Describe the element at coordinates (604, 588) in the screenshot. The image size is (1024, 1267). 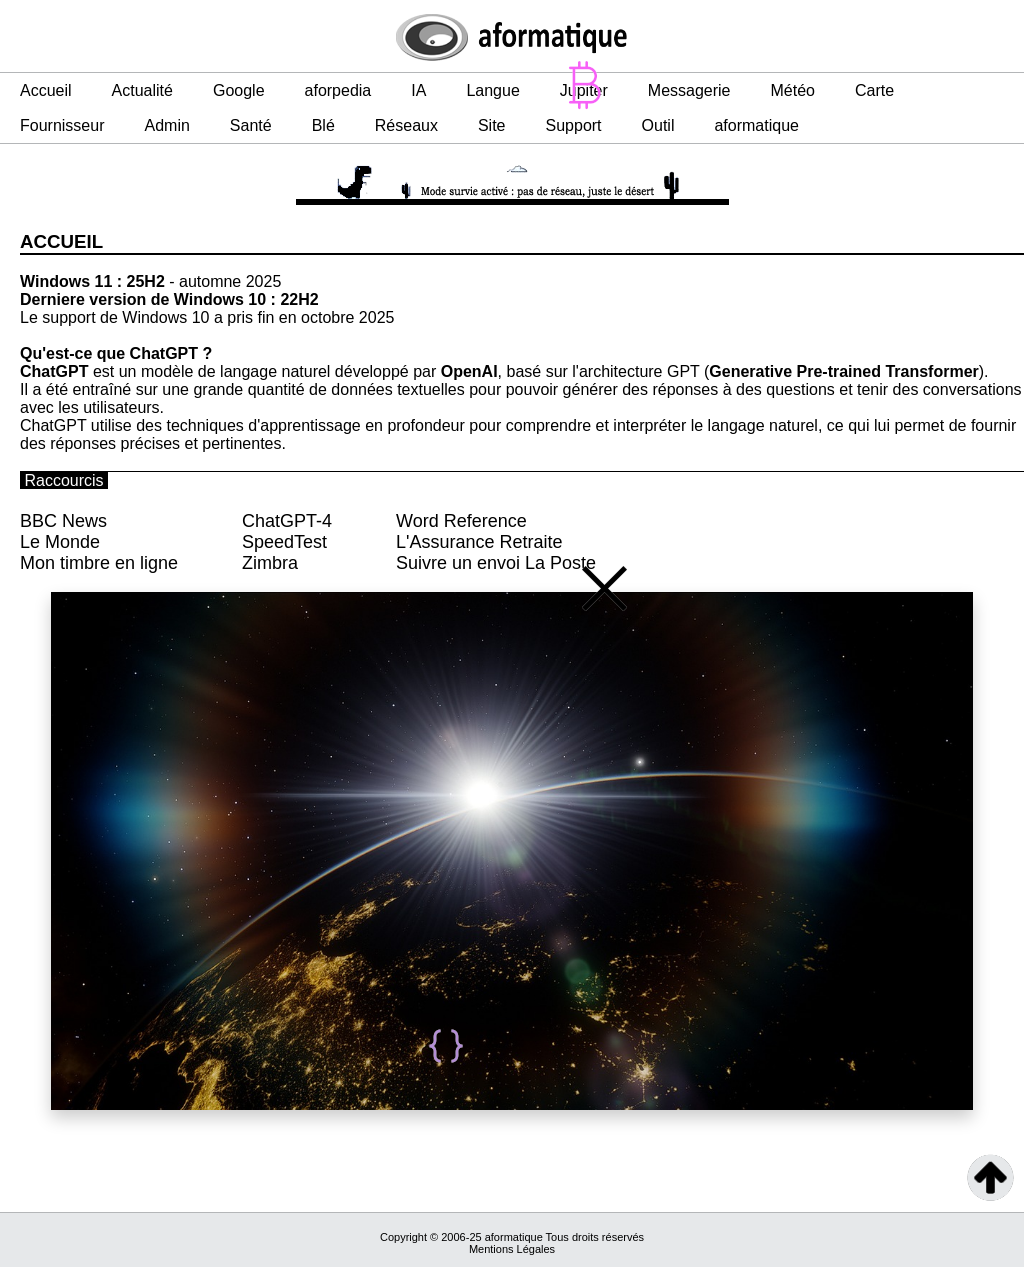
I see `close the current window or dialog` at that location.